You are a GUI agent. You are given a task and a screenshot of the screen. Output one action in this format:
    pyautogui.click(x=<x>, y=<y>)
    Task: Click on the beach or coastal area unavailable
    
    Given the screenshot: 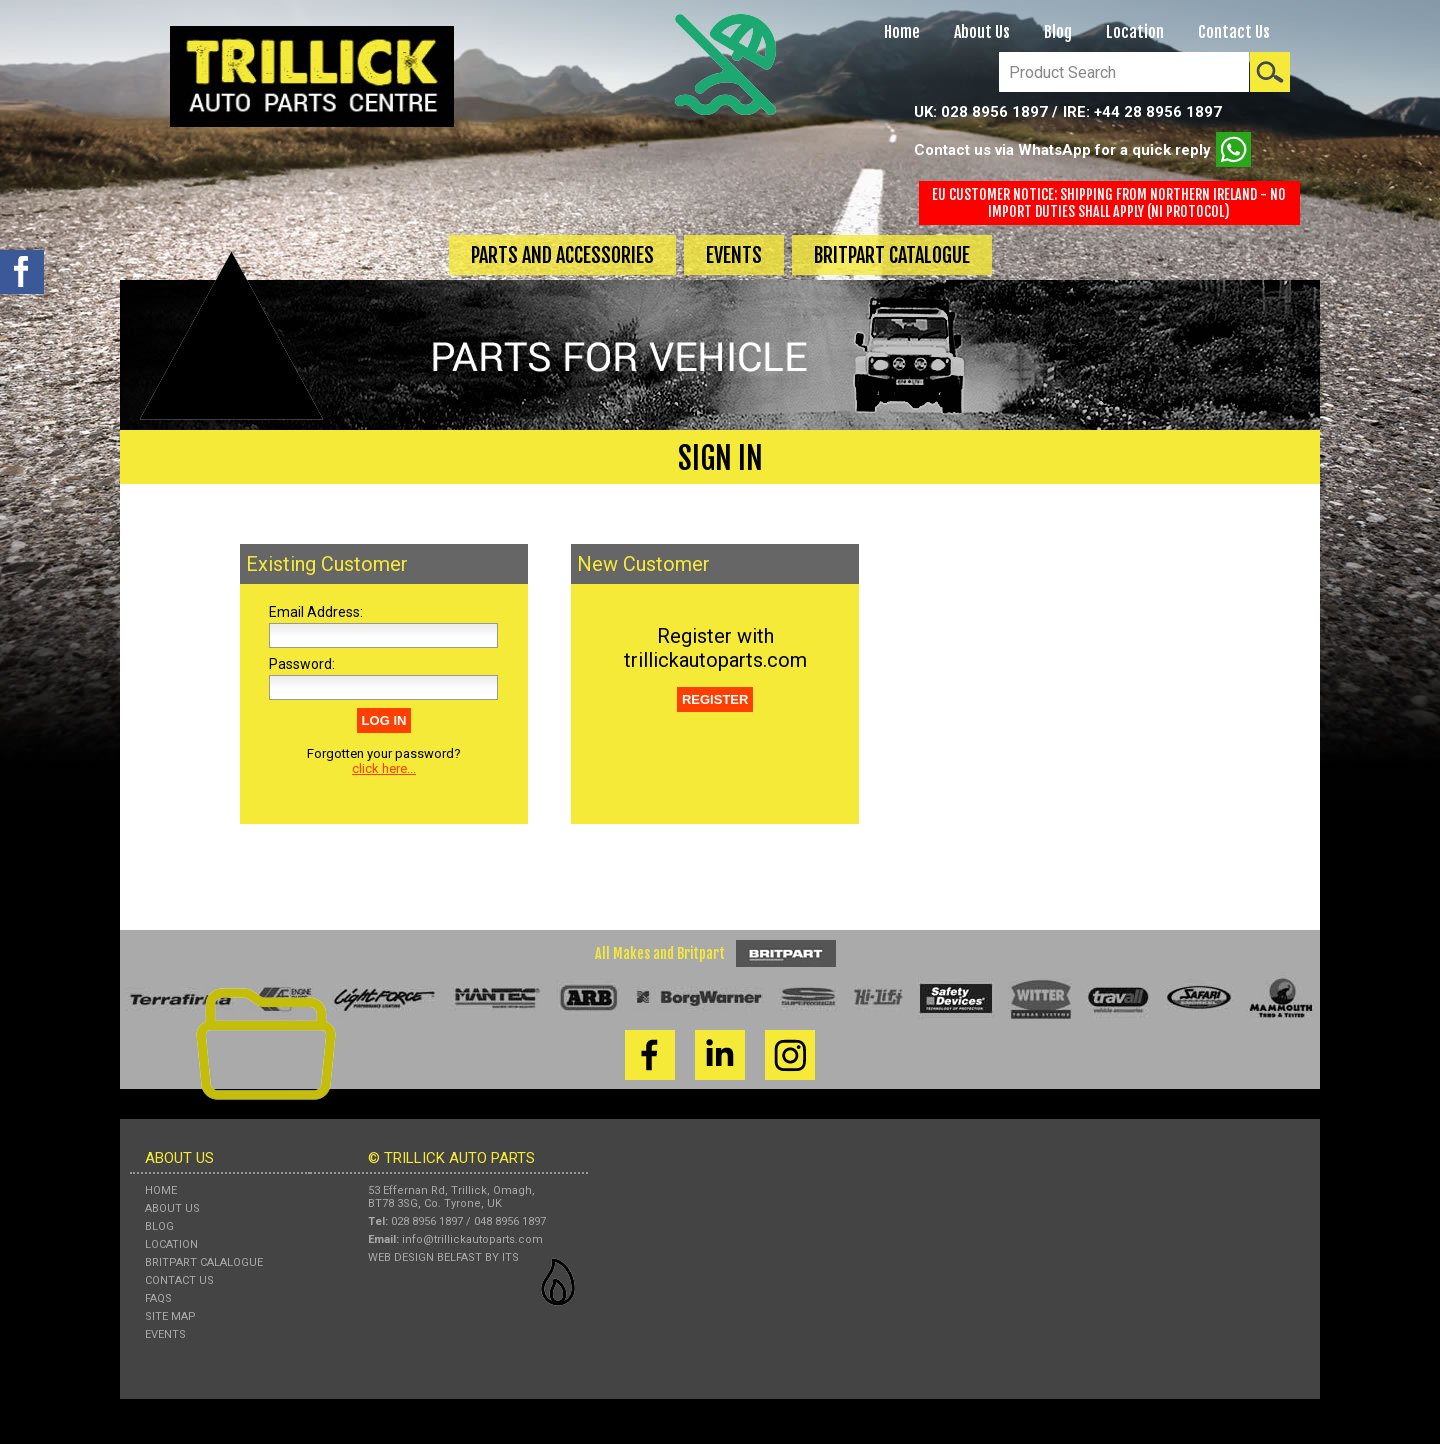 What is the action you would take?
    pyautogui.click(x=725, y=64)
    